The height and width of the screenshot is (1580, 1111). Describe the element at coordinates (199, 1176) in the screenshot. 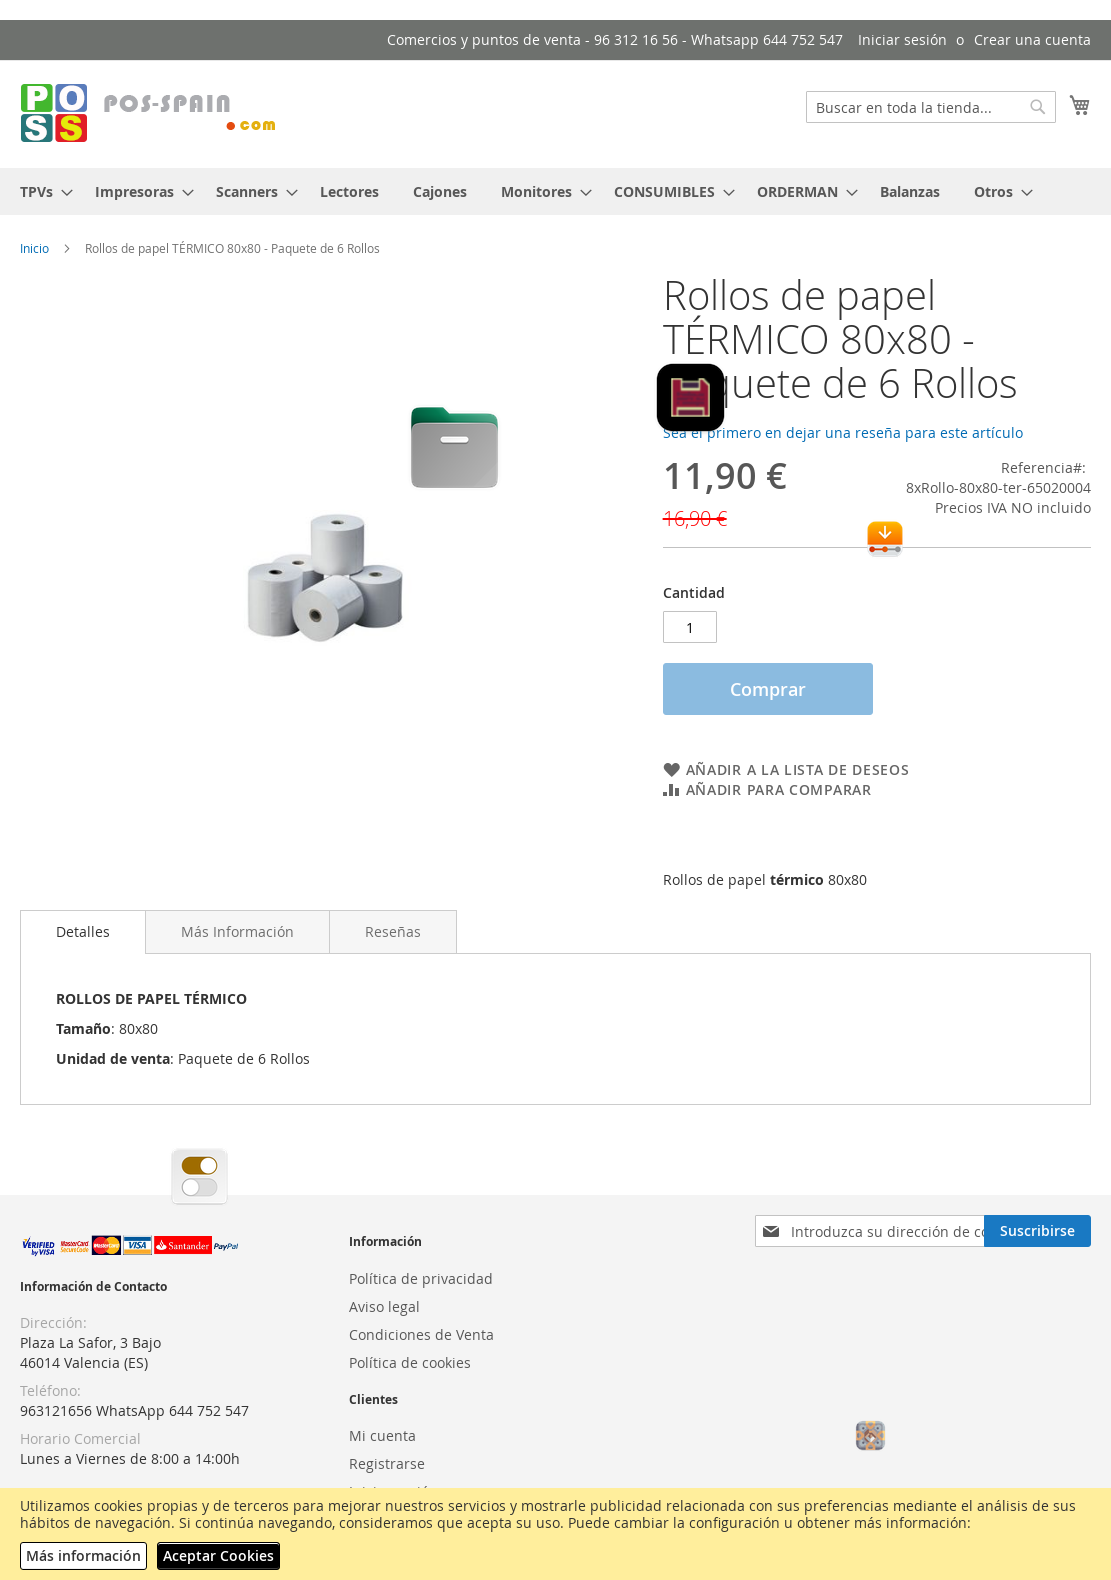

I see `open gnome tweaks application` at that location.